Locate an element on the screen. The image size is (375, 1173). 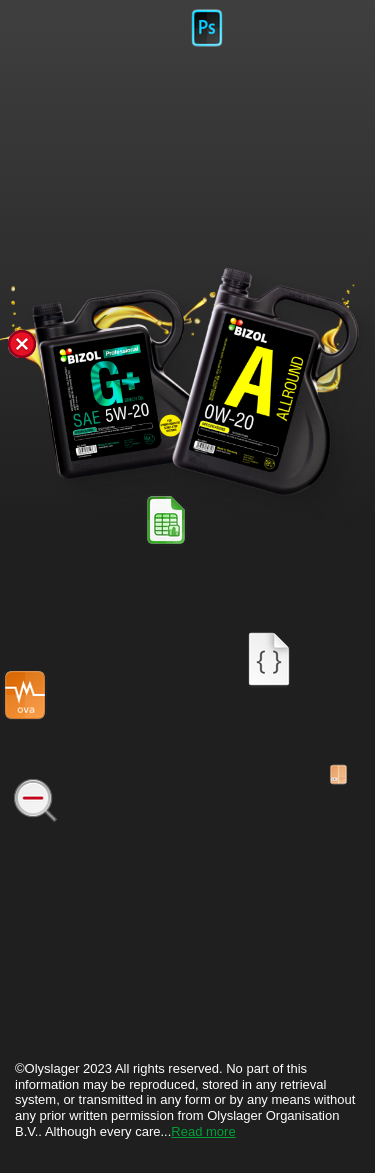
a blank or empty script file is located at coordinates (269, 660).